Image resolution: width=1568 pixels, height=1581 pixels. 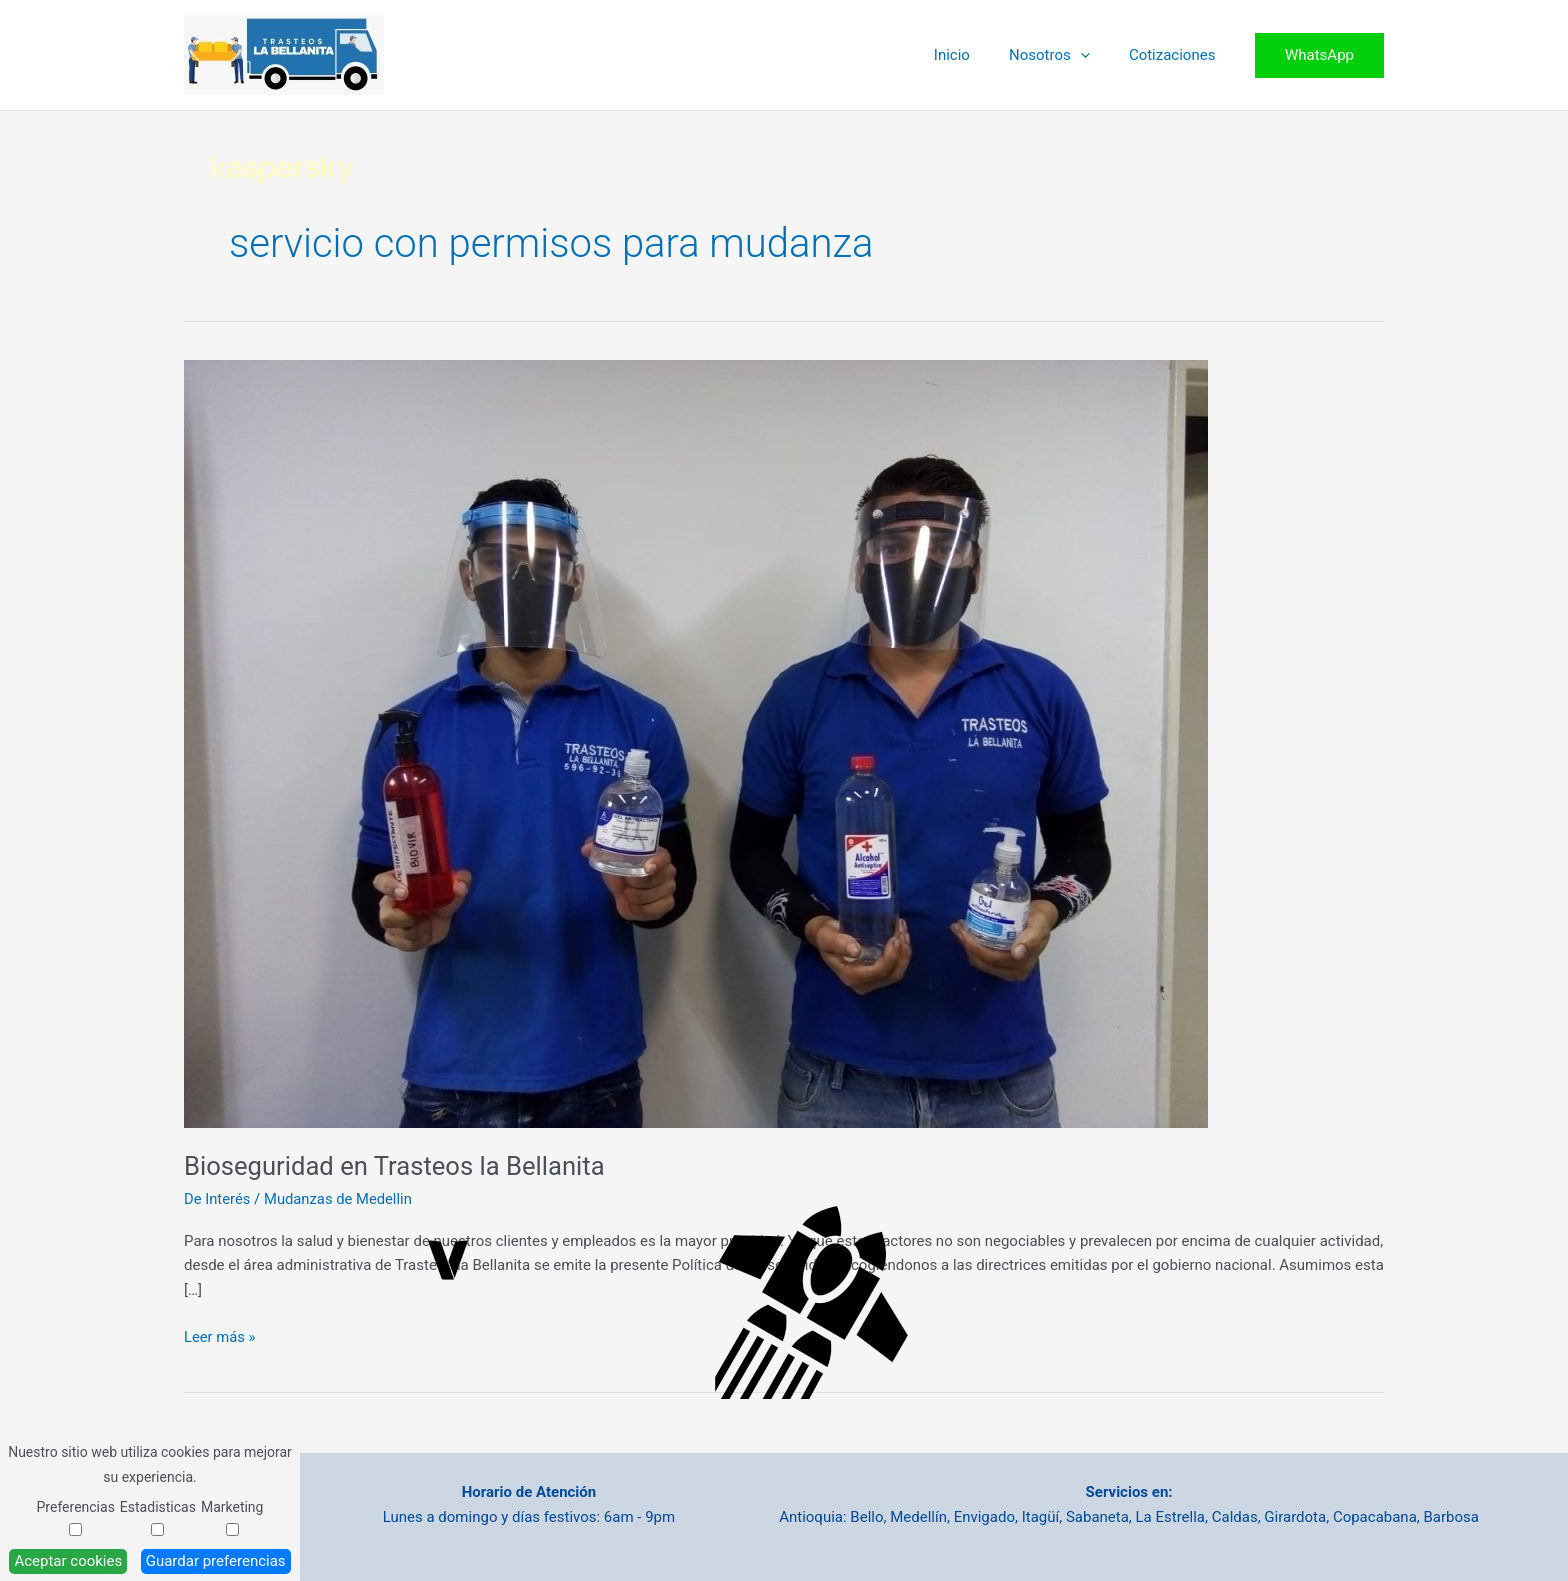 I want to click on jitpack package repository logo, so click(x=811, y=1302).